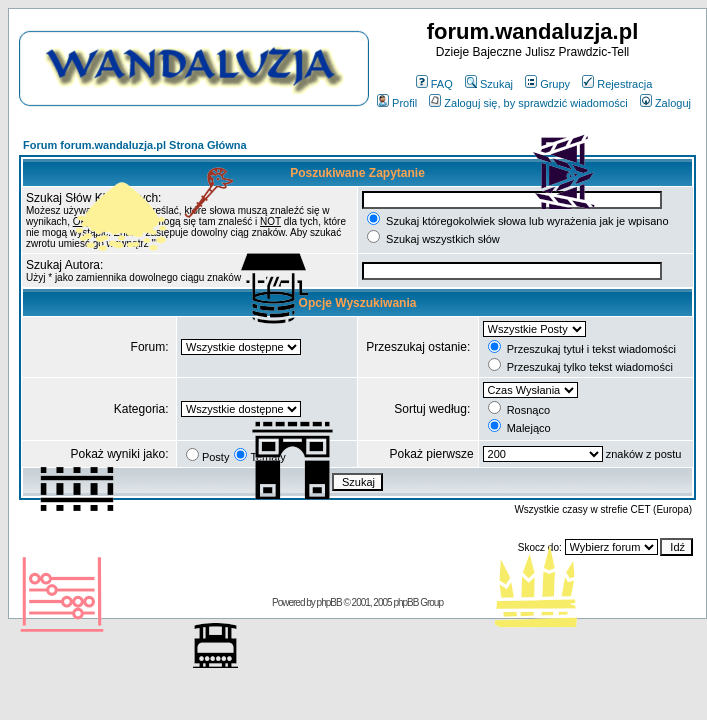 The image size is (707, 720). I want to click on carnyx ancient war horn instrument icon, so click(207, 192).